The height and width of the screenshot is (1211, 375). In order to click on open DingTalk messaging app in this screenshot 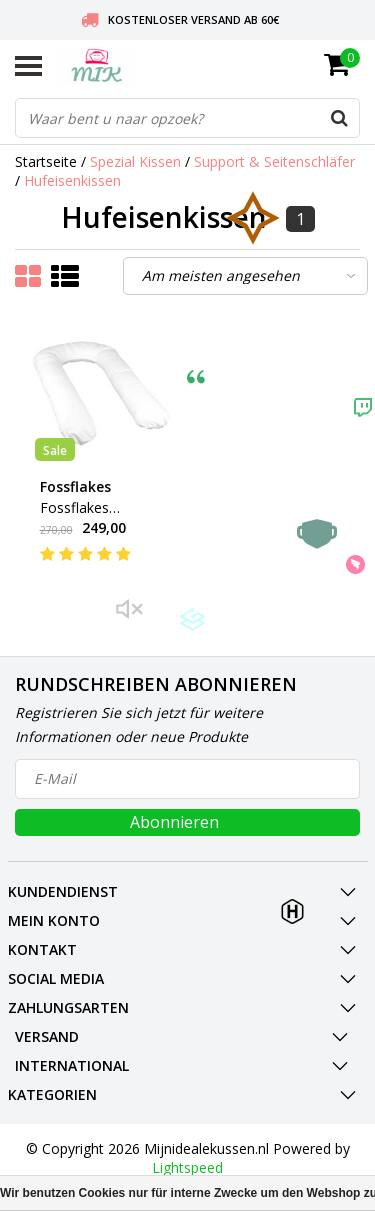, I will do `click(355, 564)`.